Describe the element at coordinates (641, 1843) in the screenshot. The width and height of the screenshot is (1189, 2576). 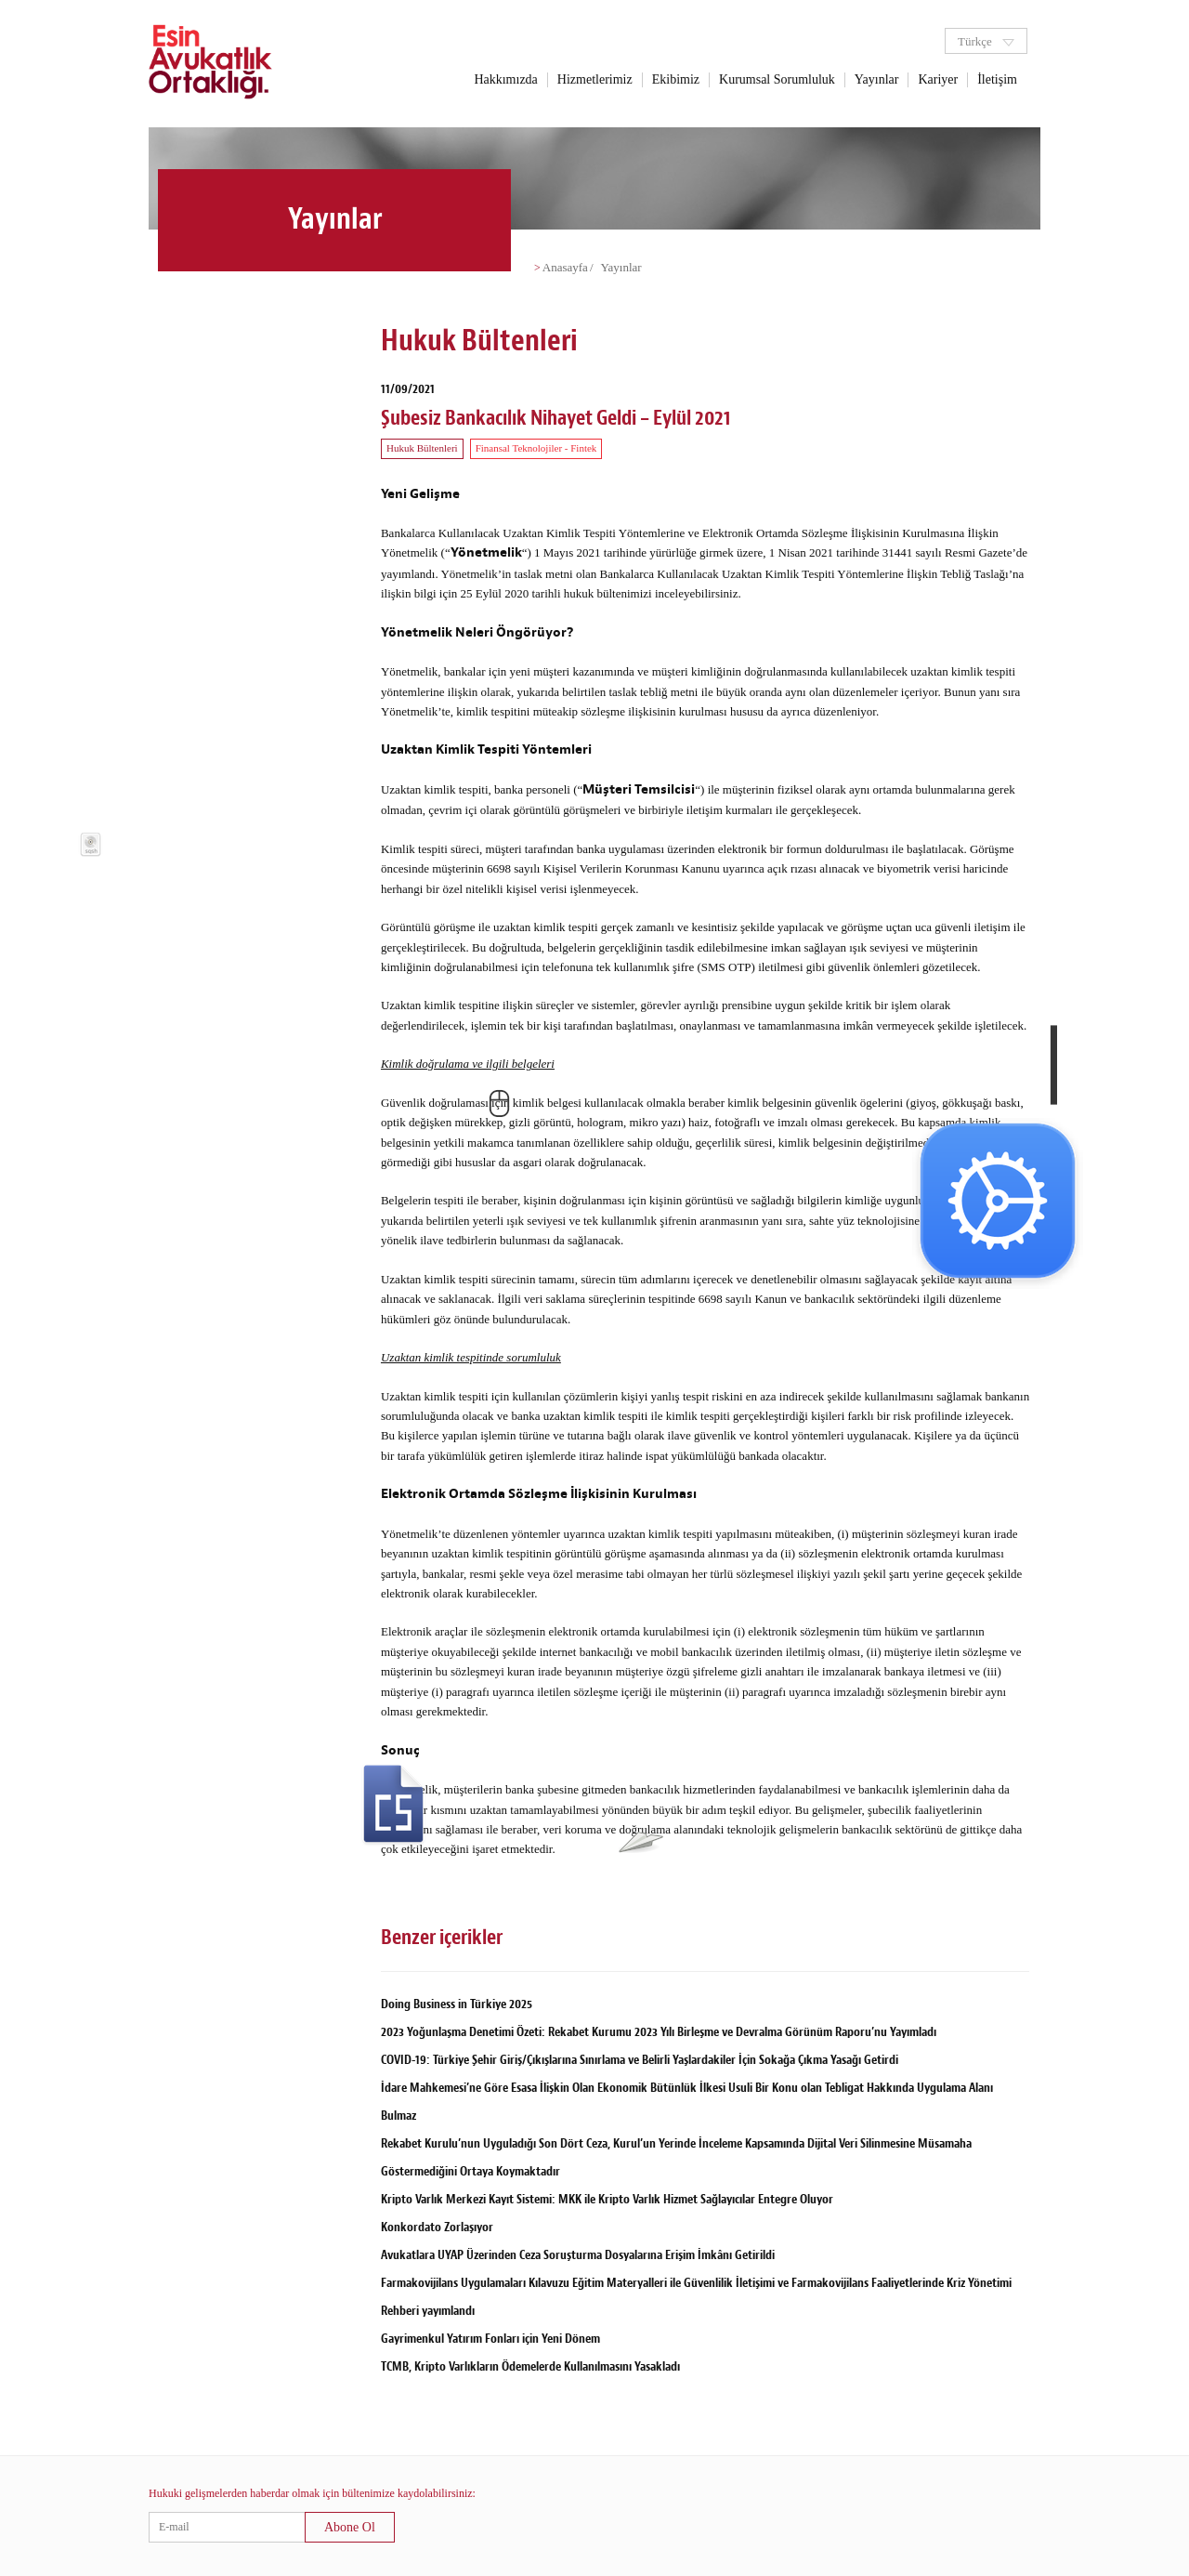
I see `send document or file` at that location.